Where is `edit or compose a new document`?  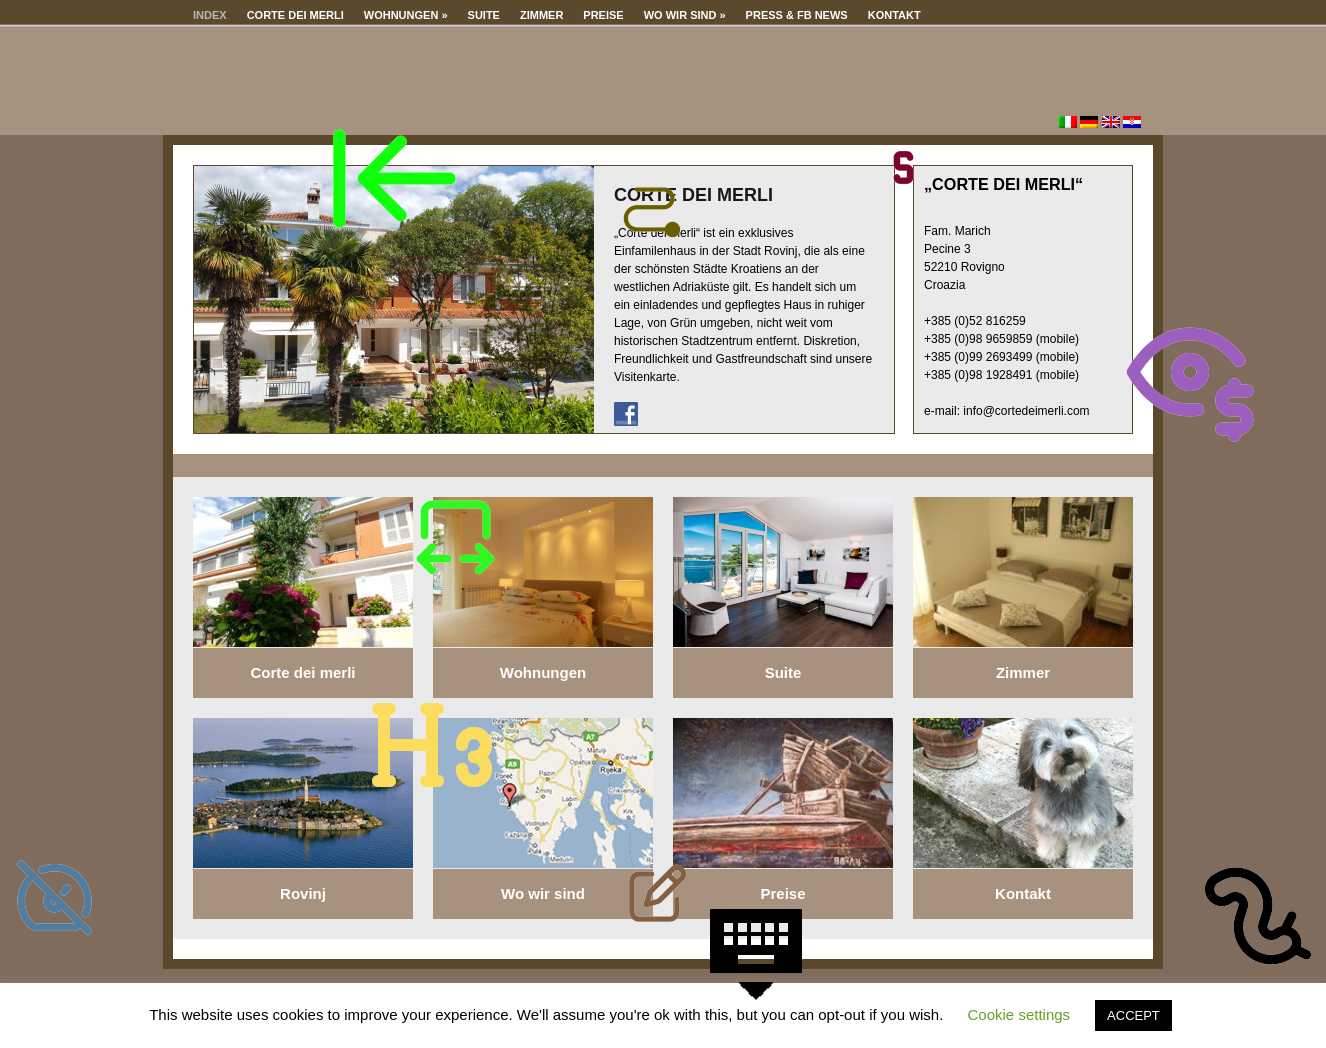
edit or compose a new document is located at coordinates (658, 893).